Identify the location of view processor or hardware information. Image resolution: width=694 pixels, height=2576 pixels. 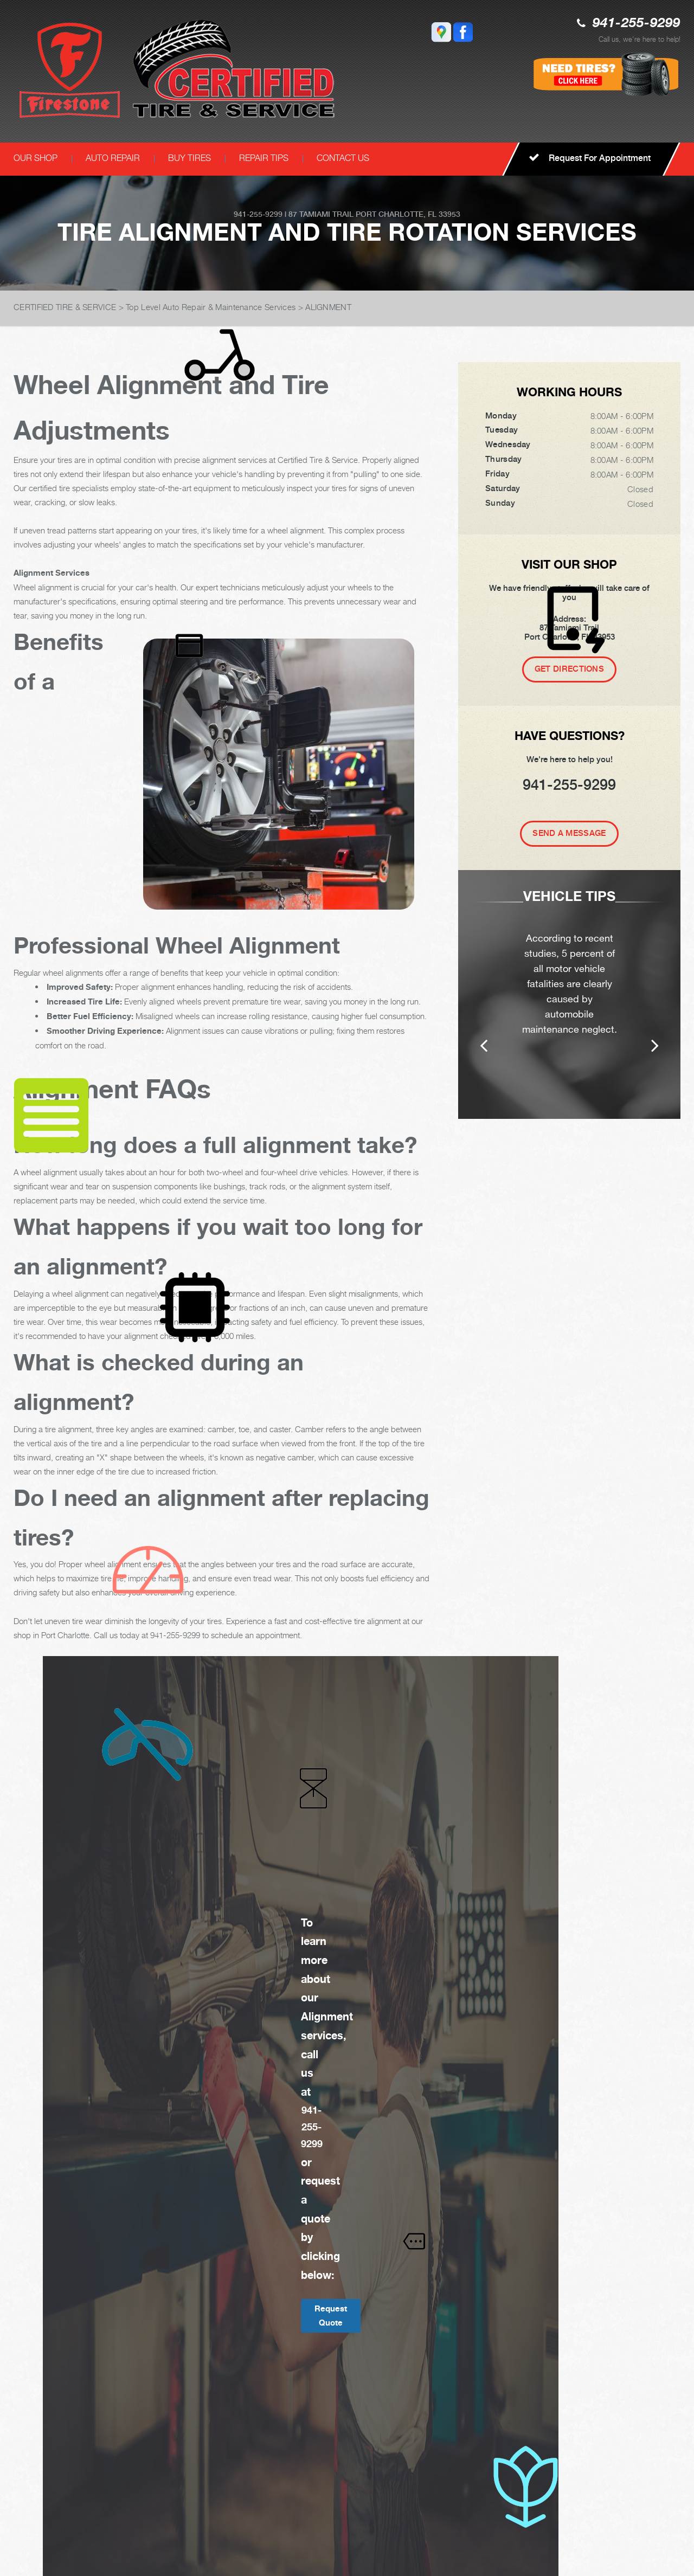
(195, 1307).